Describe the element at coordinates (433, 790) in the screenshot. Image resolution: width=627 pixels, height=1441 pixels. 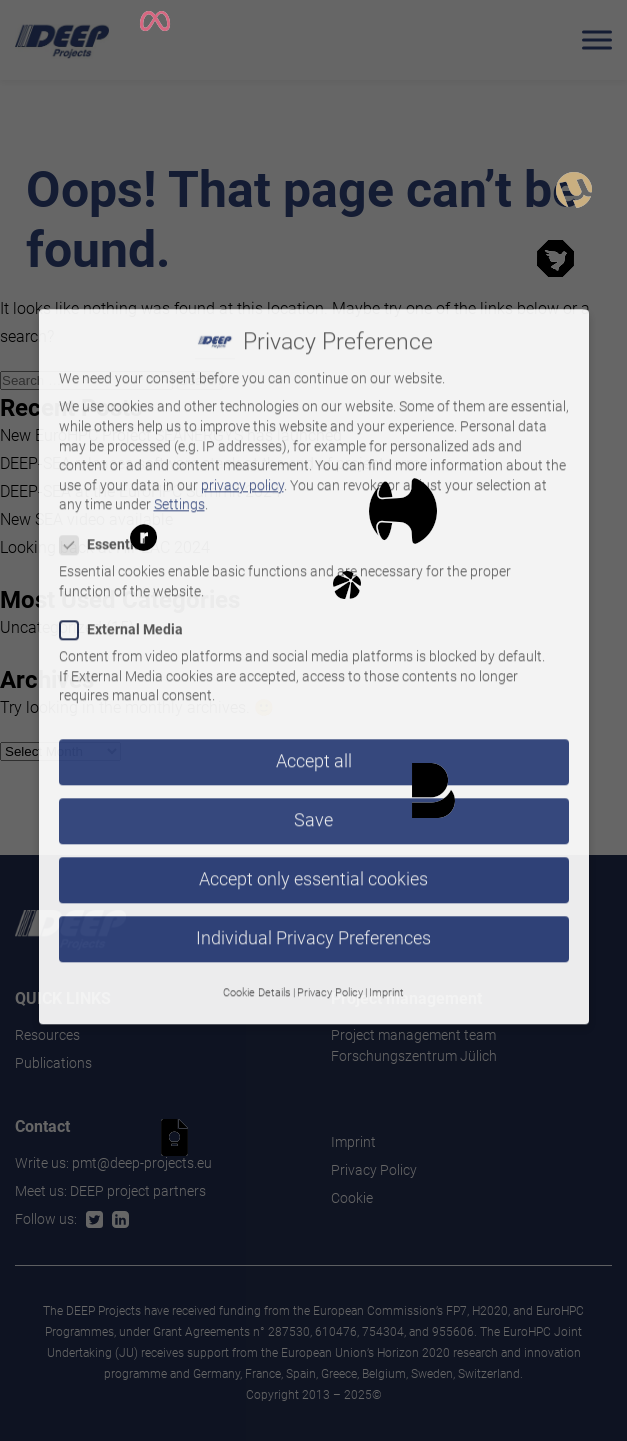
I see `open the Beats audio app` at that location.